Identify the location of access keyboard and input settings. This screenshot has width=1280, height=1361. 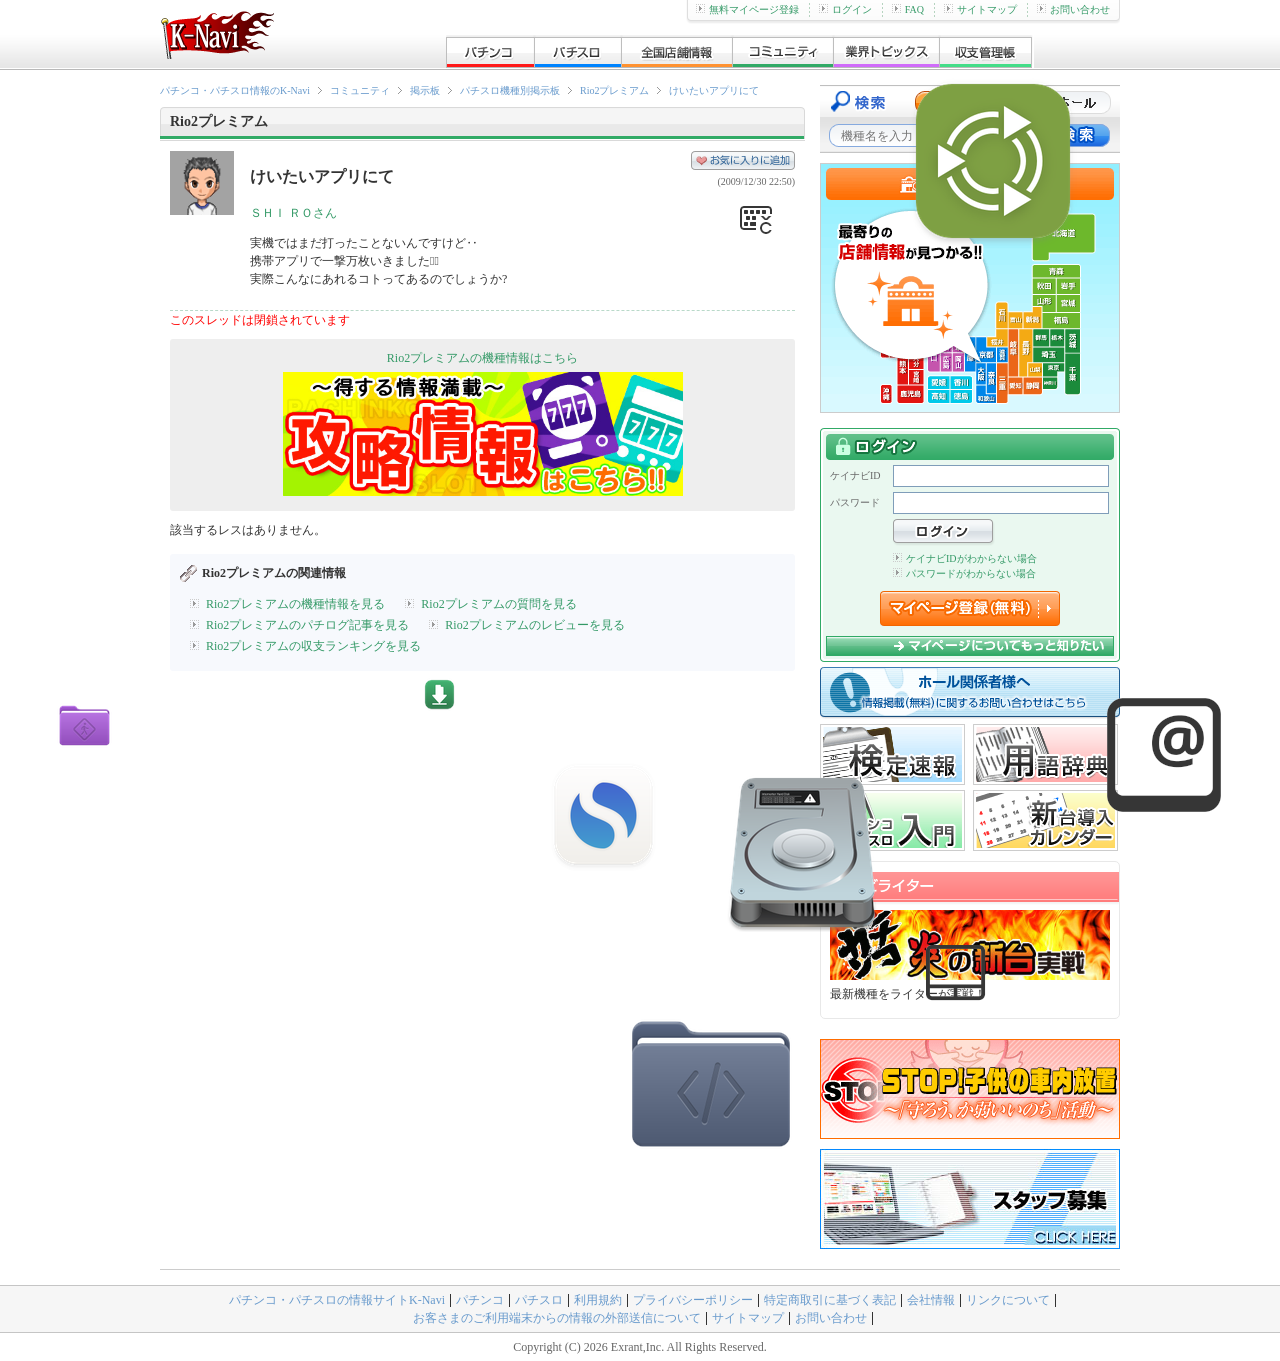
(1164, 755).